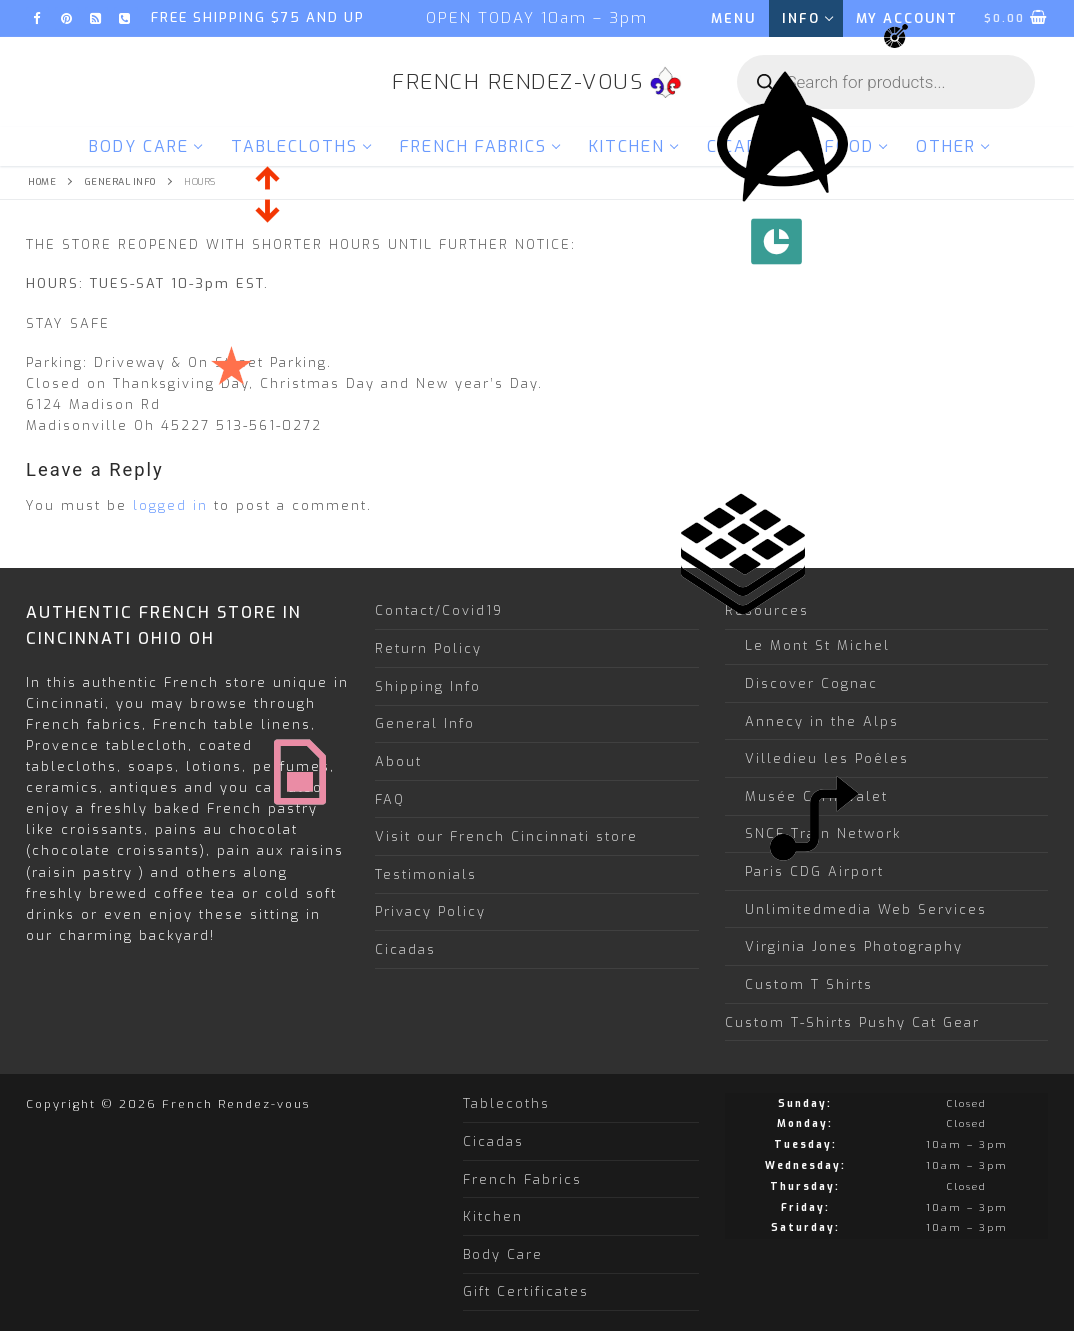  Describe the element at coordinates (231, 365) in the screenshot. I see `visit ReverbNation profile or website` at that location.